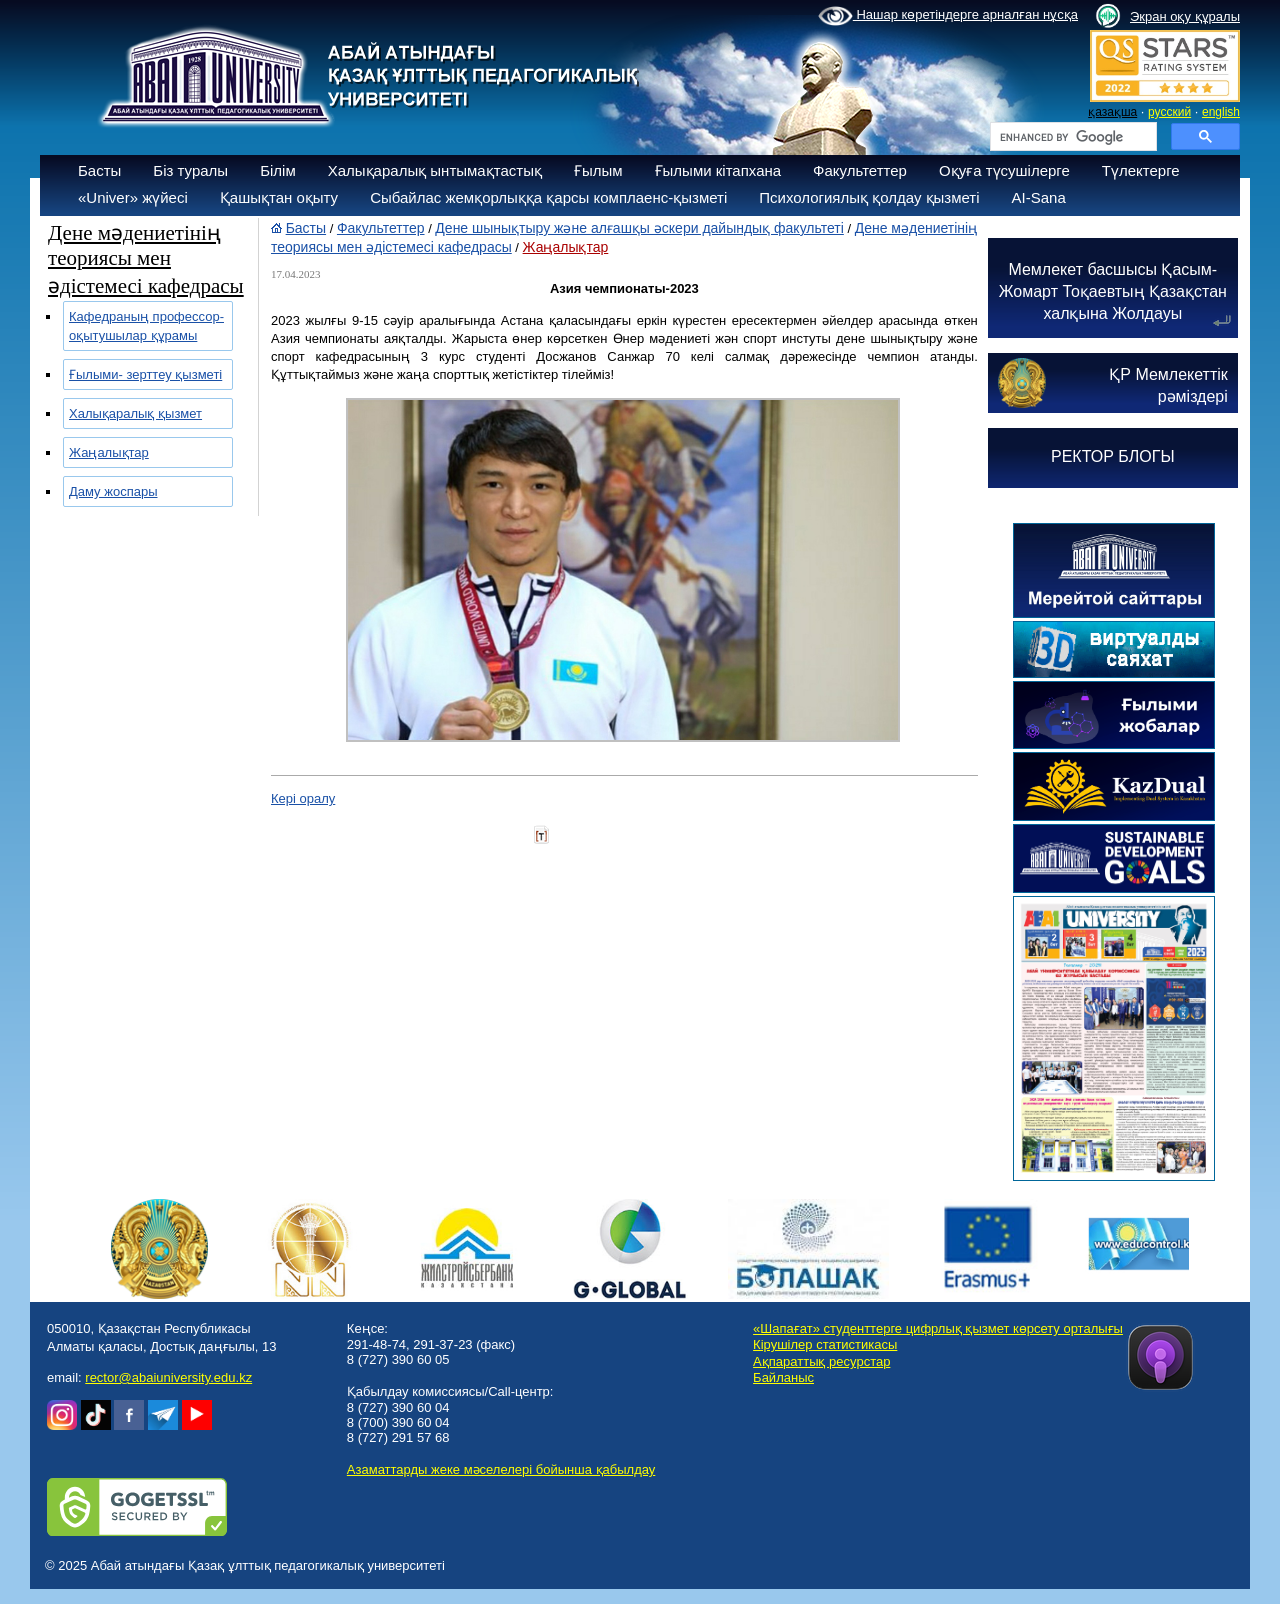 This screenshot has width=1280, height=1604. Describe the element at coordinates (1160, 1357) in the screenshot. I see `open the podcasts app` at that location.